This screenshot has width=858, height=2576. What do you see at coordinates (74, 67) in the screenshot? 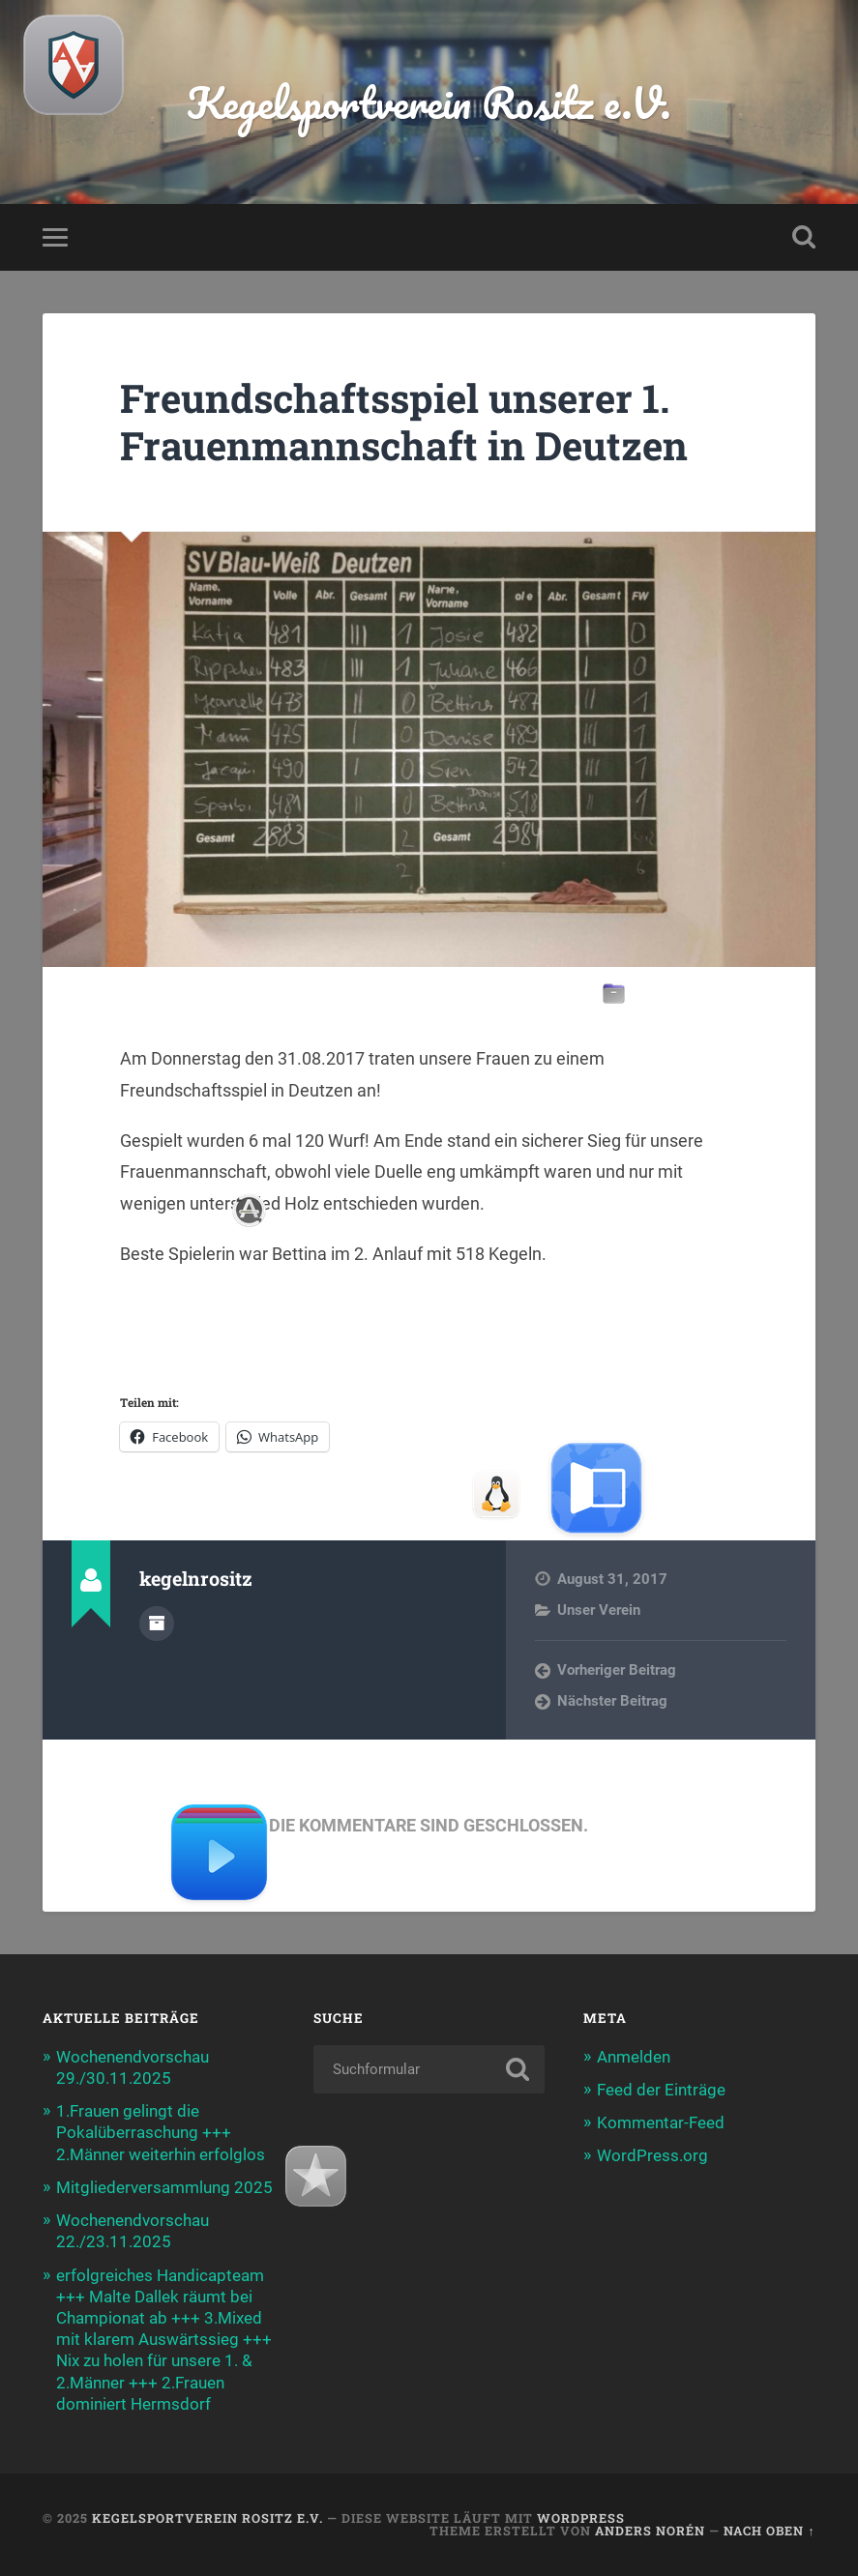
I see `open apparmor security preferences` at bounding box center [74, 67].